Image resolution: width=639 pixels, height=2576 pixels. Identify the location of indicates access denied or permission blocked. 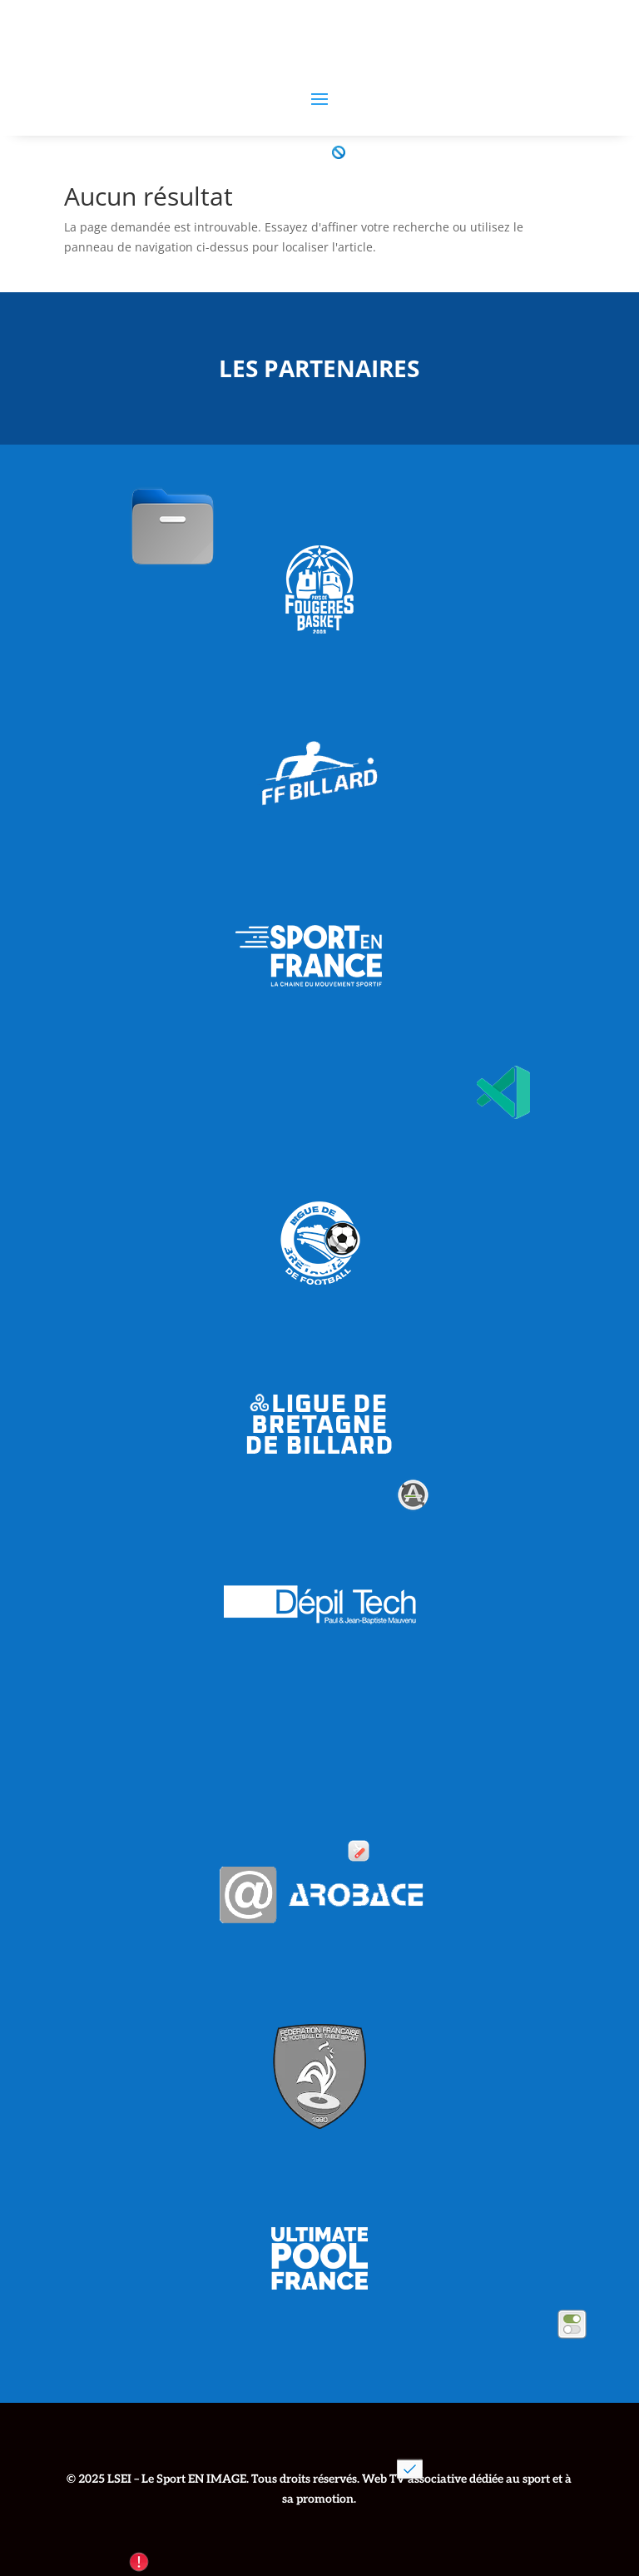
(339, 152).